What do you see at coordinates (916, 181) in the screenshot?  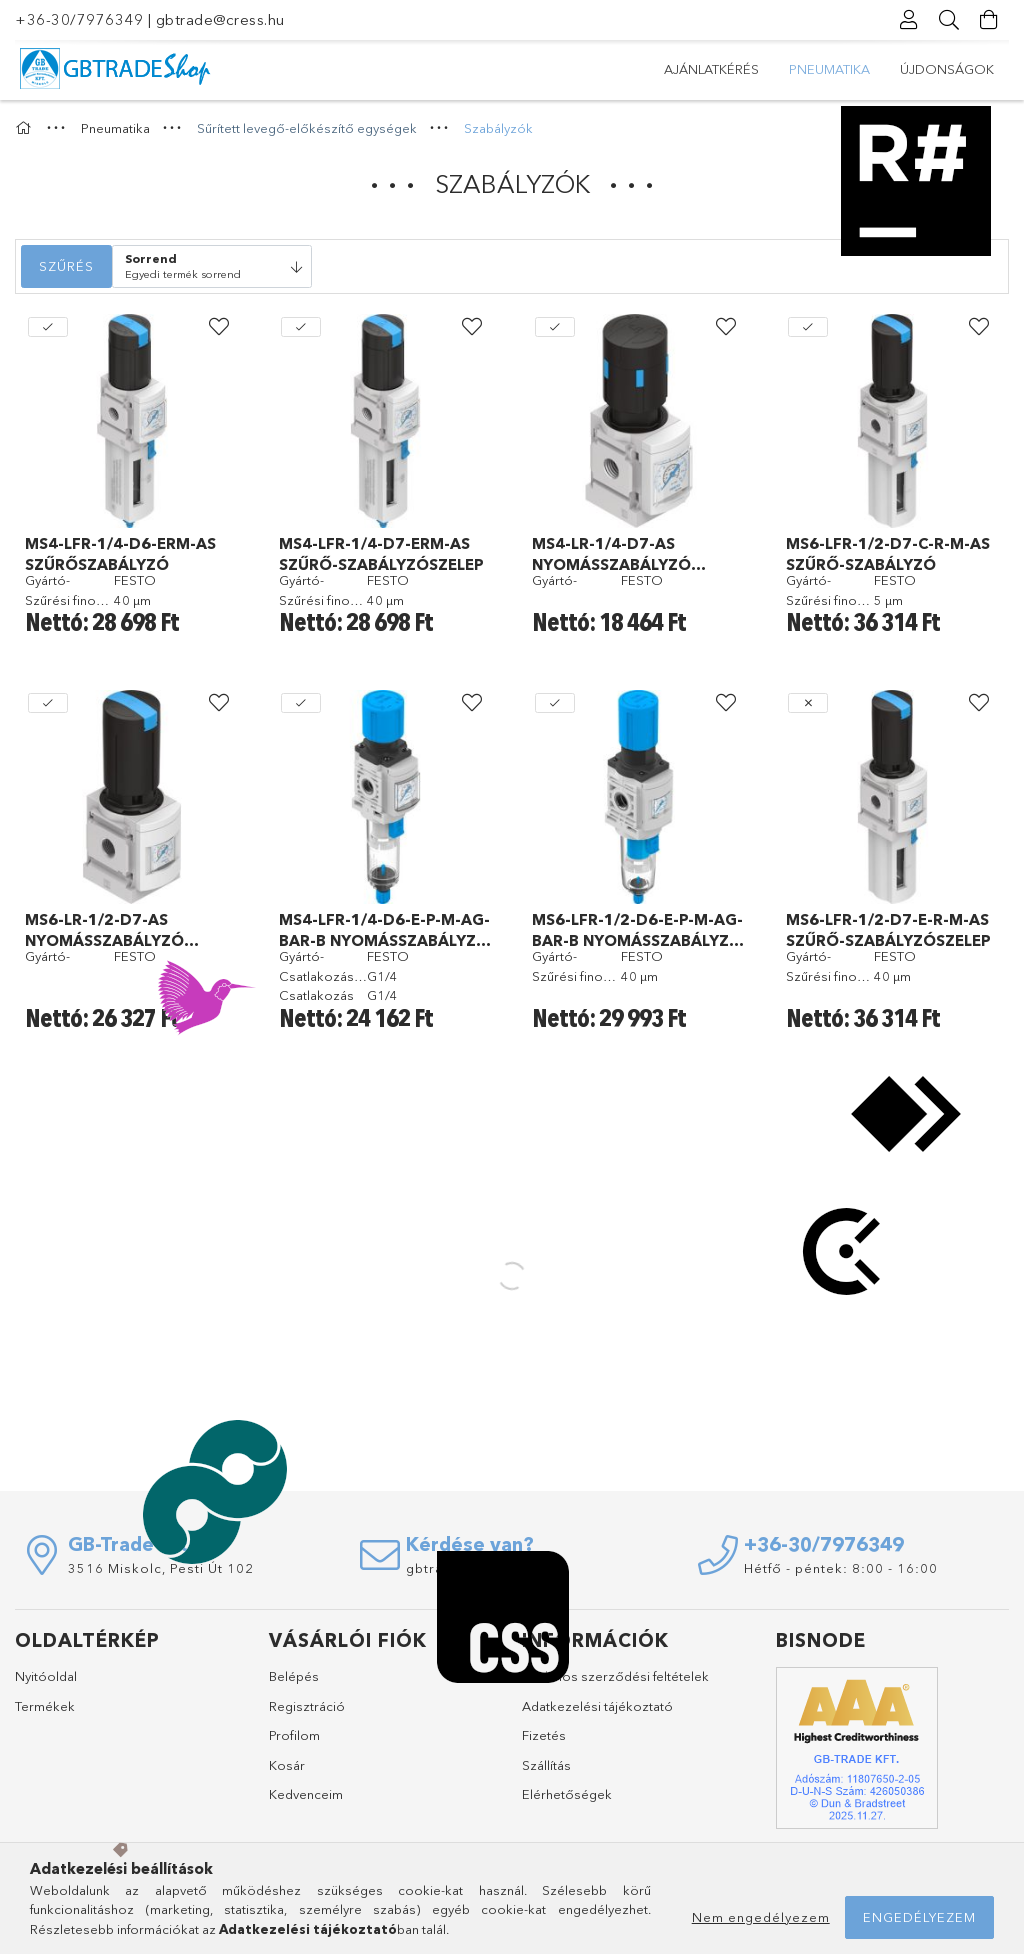 I see `JetBrains ReSharper application logo` at bounding box center [916, 181].